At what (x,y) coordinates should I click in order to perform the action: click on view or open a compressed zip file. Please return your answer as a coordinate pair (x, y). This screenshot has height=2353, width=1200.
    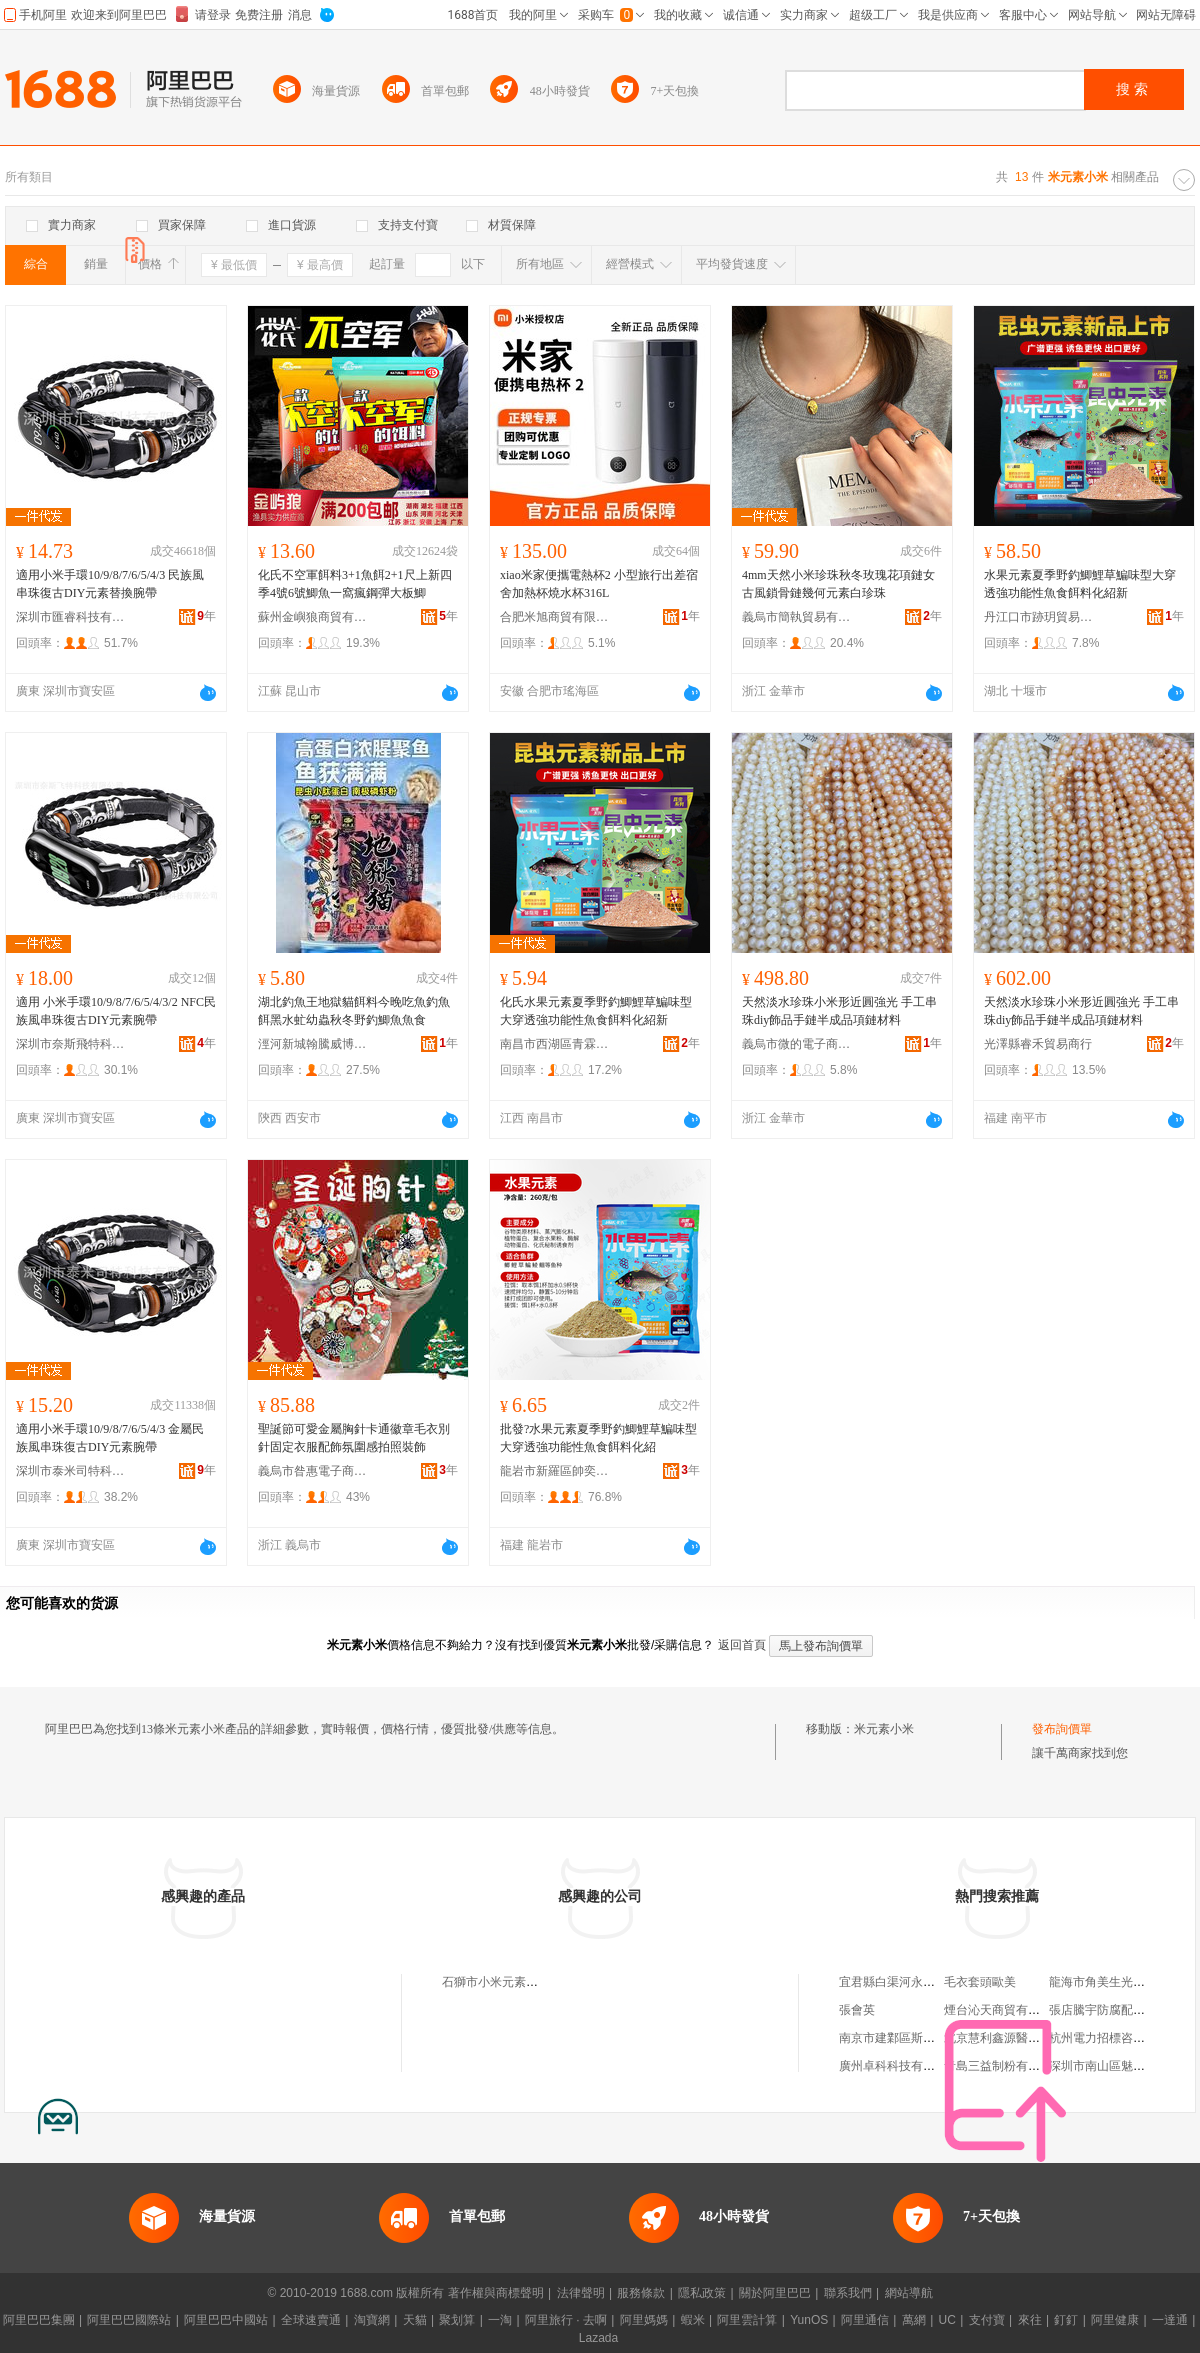
    Looking at the image, I should click on (135, 250).